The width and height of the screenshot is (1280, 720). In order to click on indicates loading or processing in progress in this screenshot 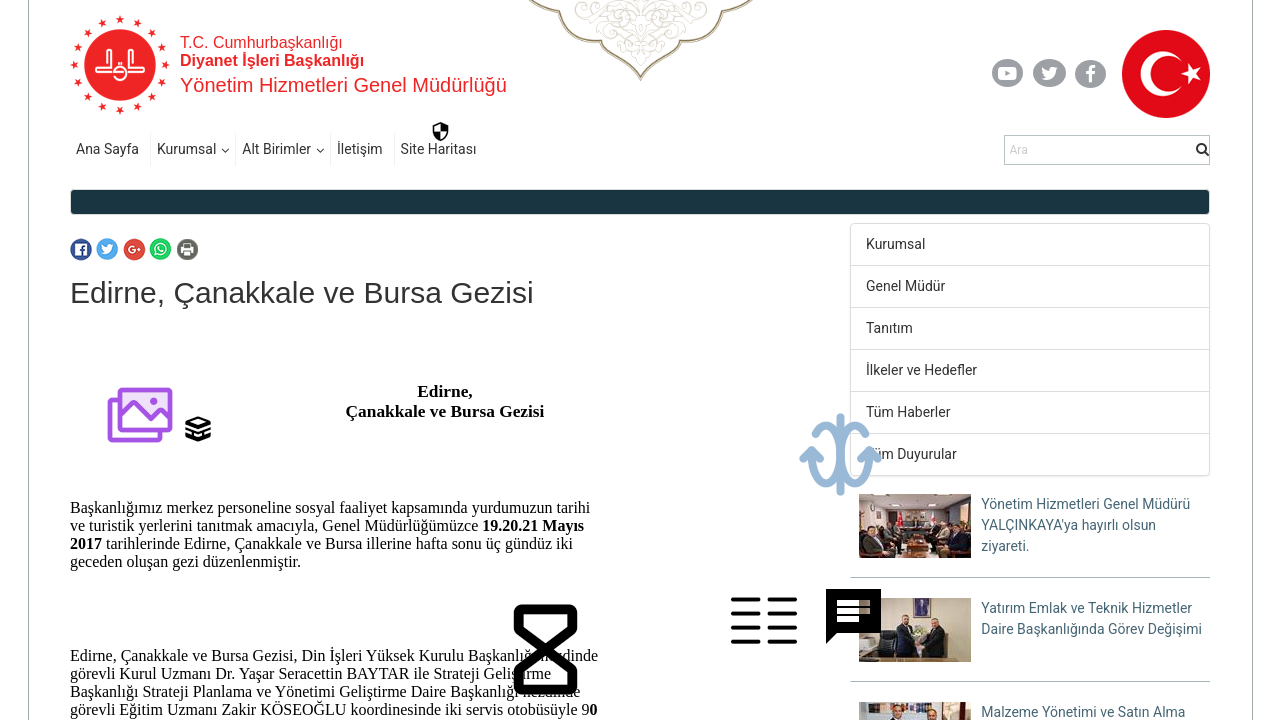, I will do `click(545, 649)`.